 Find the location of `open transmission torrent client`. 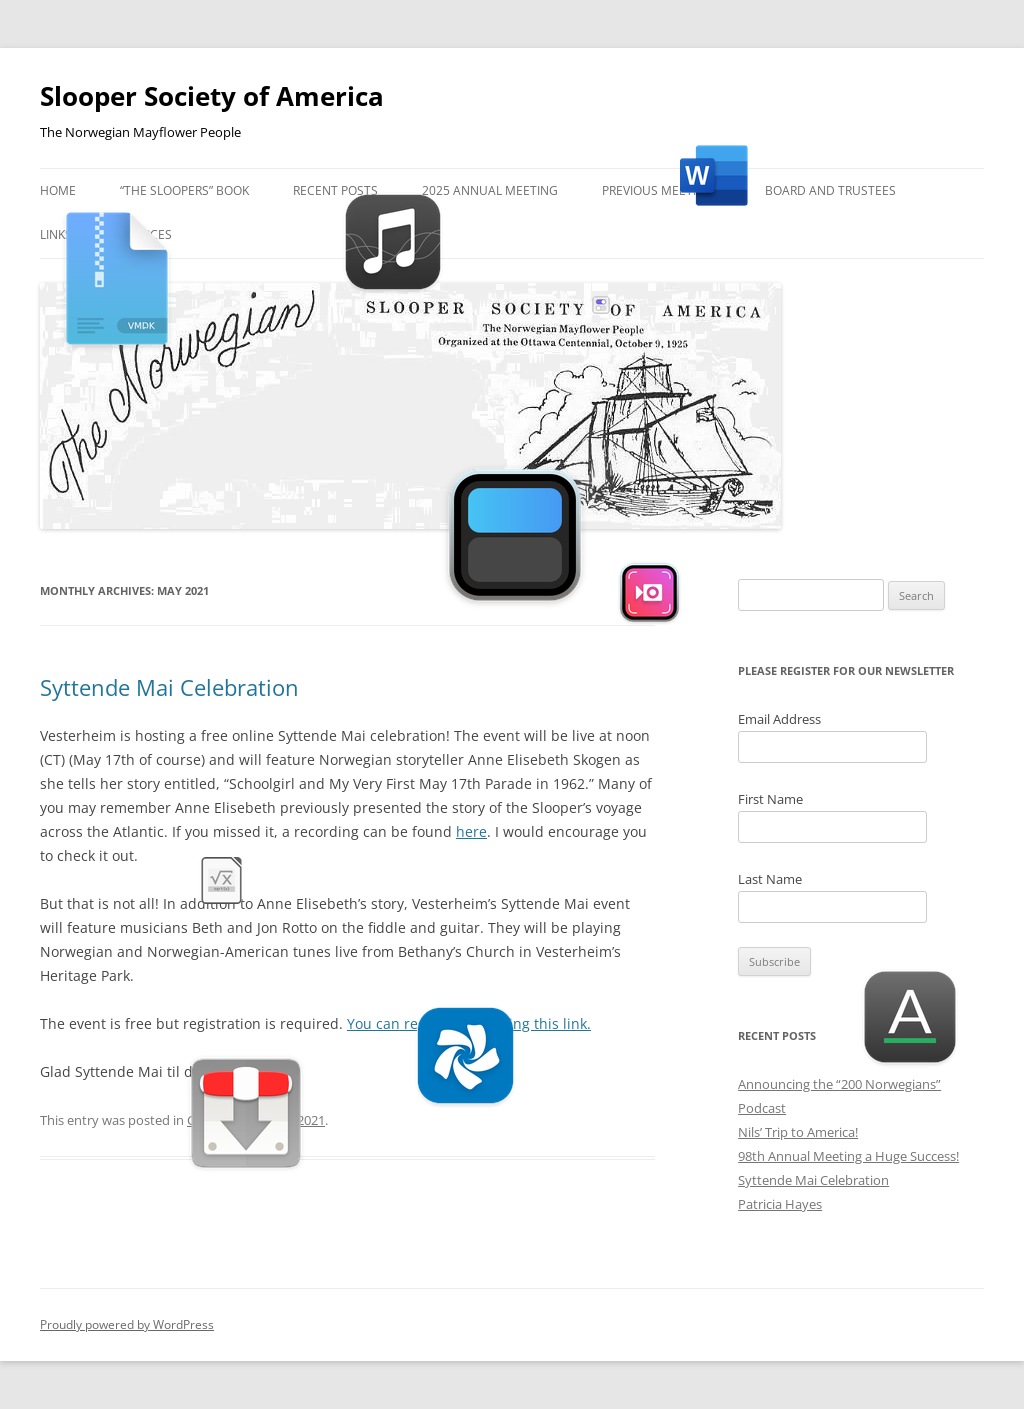

open transmission torrent client is located at coordinates (246, 1113).